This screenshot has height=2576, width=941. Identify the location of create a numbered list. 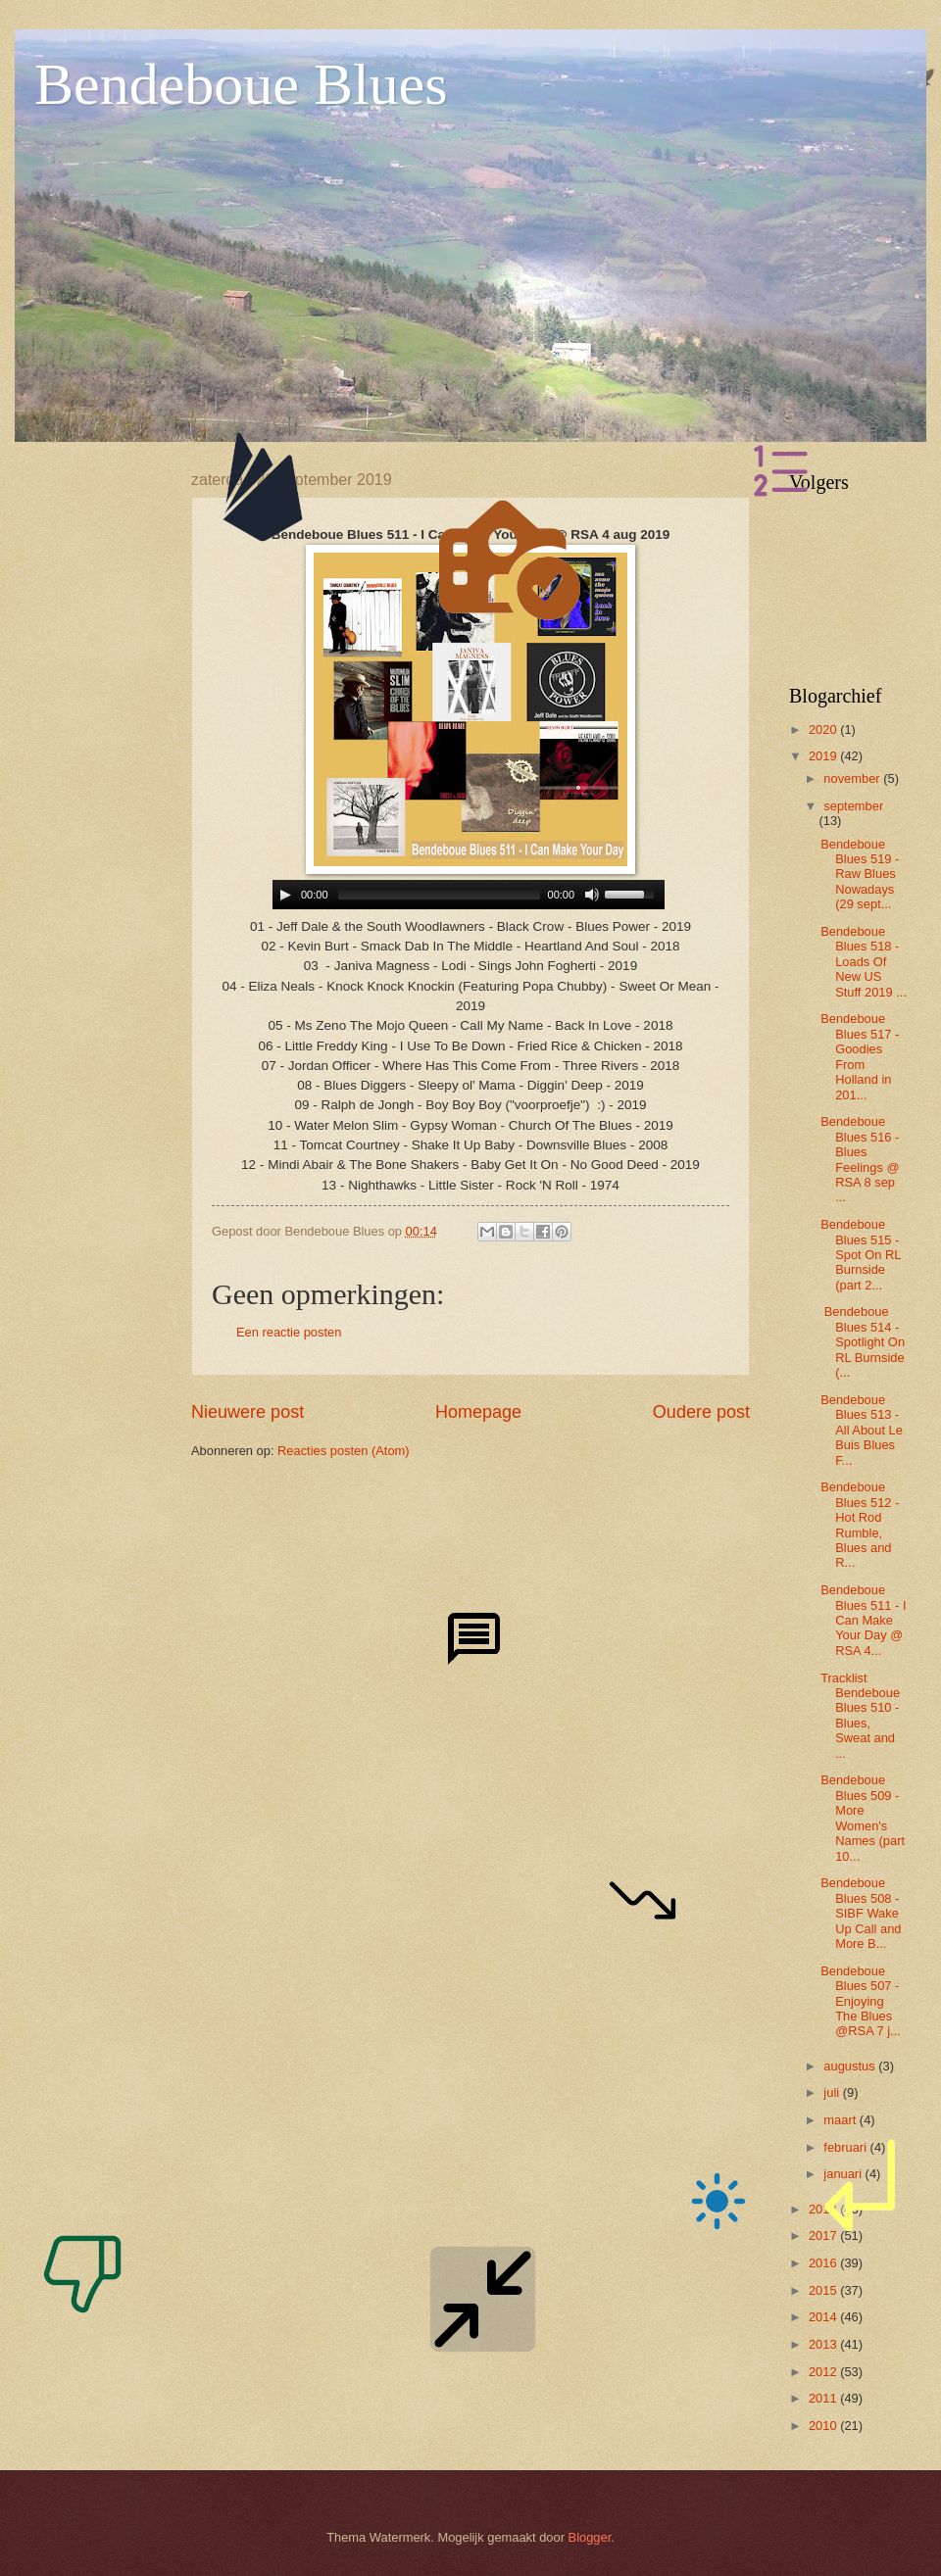
(780, 471).